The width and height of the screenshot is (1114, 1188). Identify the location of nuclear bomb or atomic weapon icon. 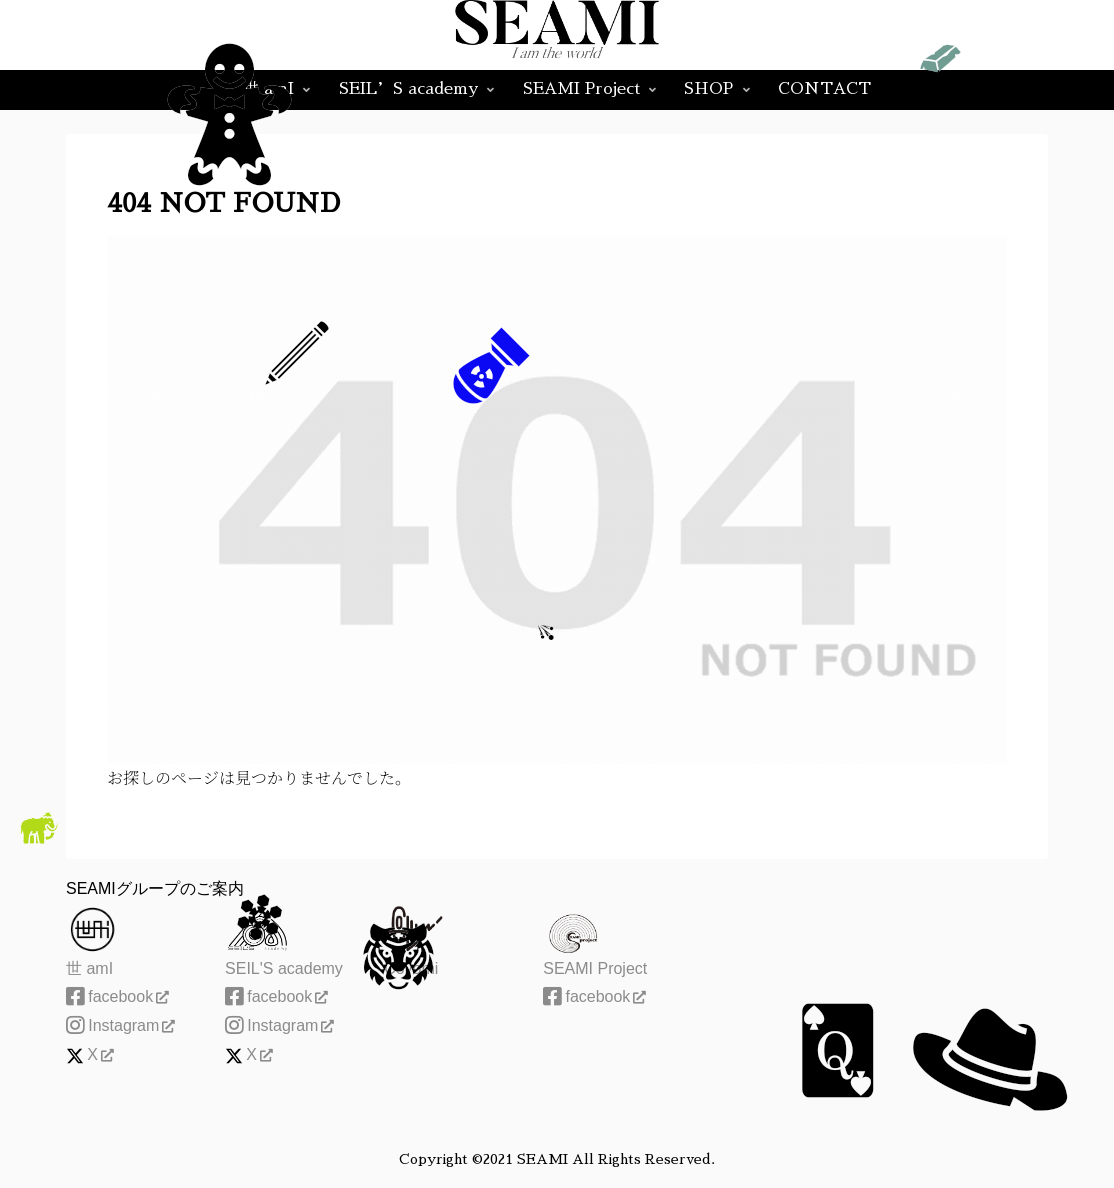
(491, 365).